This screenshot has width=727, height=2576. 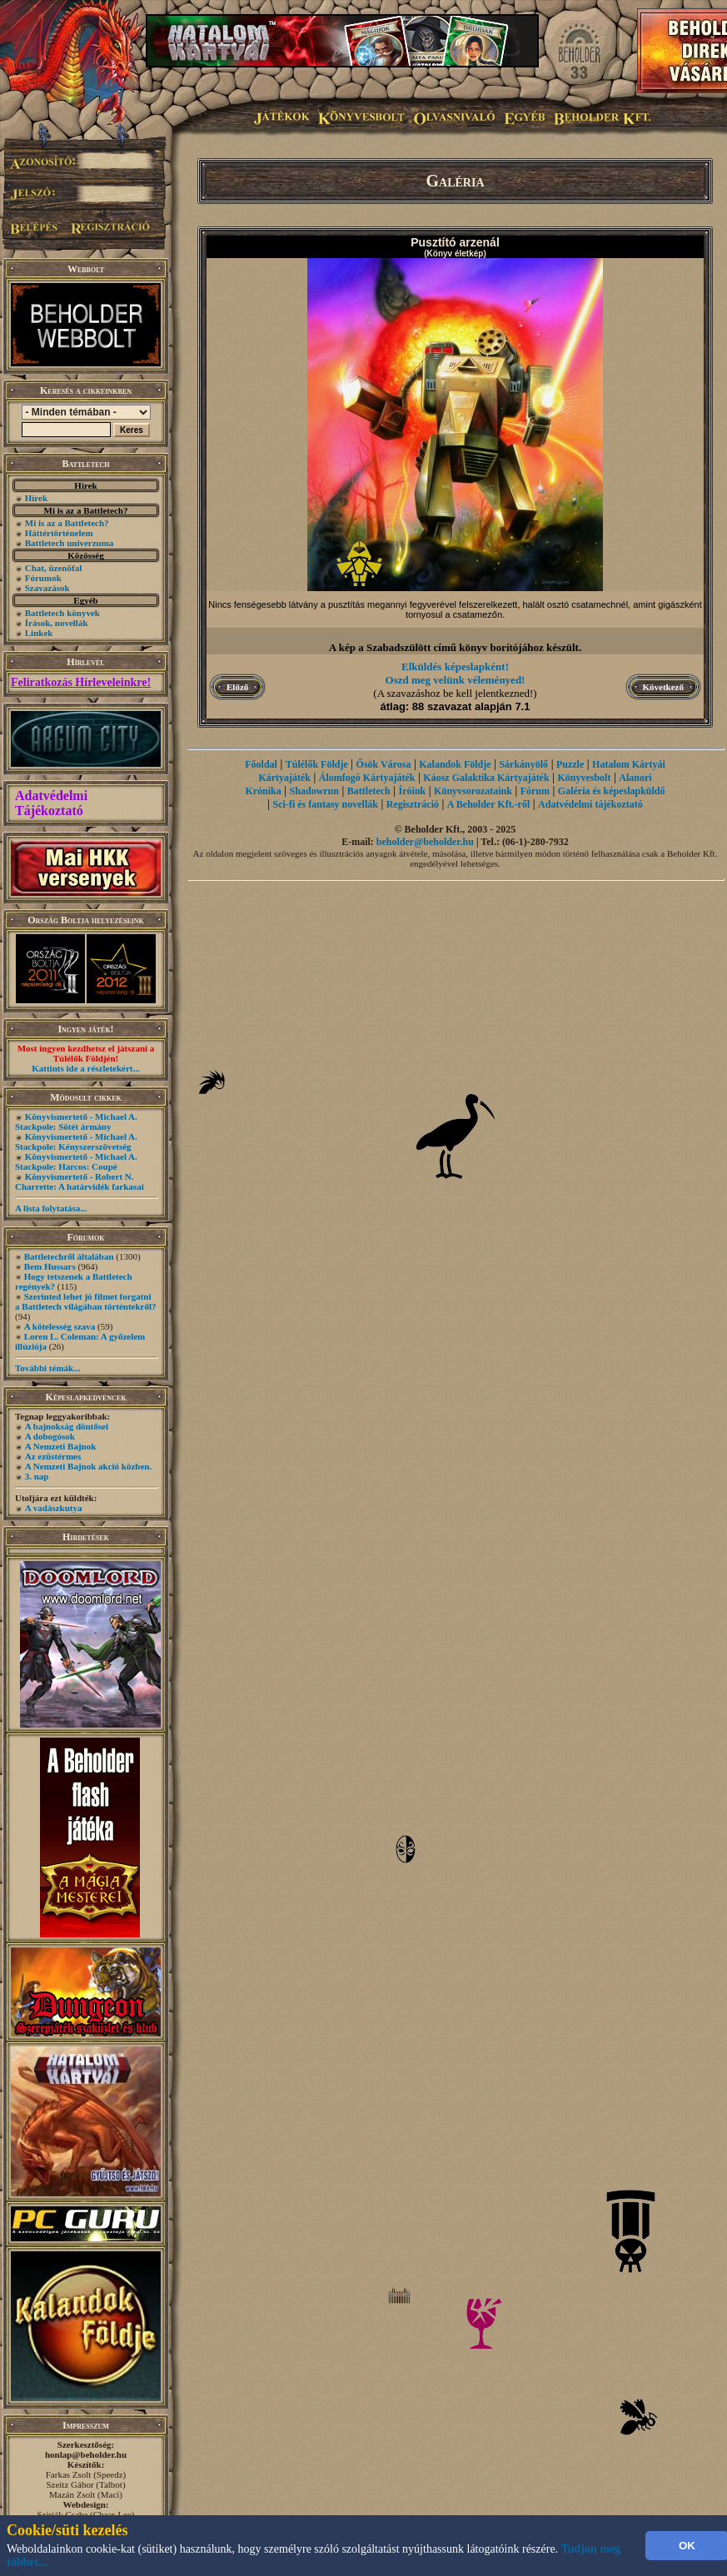 What do you see at coordinates (406, 1849) in the screenshot?
I see `select a mask or disguise item in gameplay` at bounding box center [406, 1849].